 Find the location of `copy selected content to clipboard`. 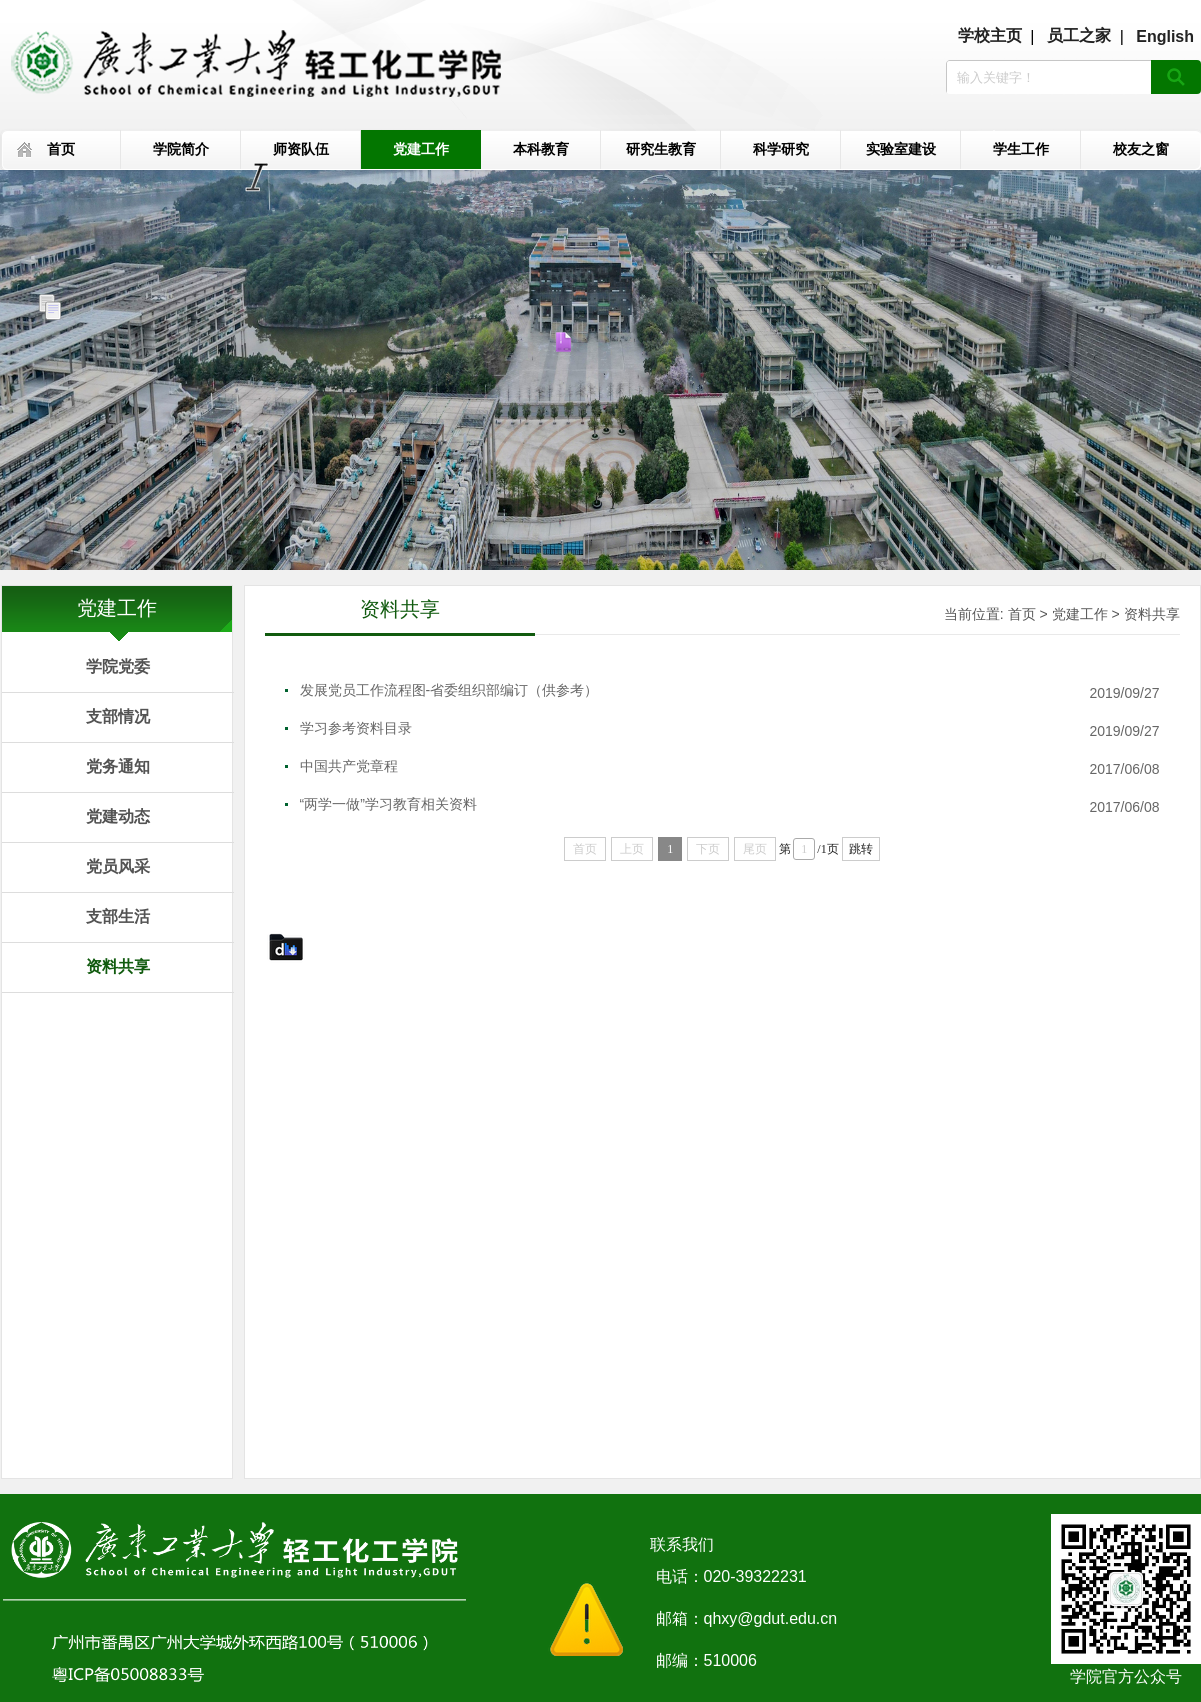

copy selected content to clipboard is located at coordinates (50, 307).